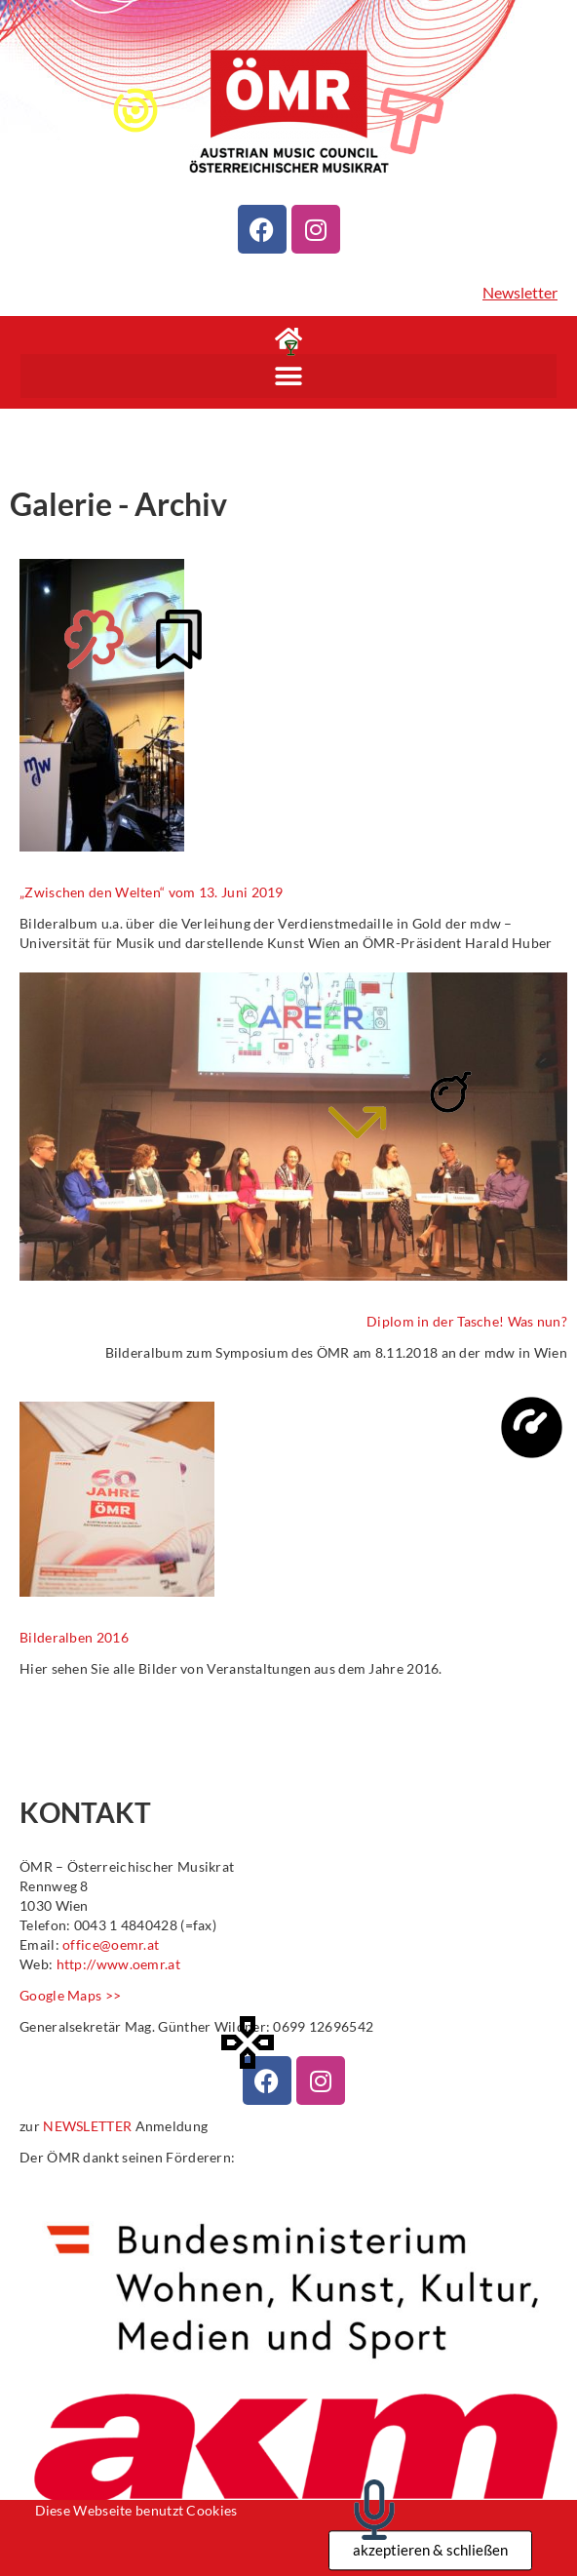 This screenshot has width=577, height=2576. What do you see at coordinates (290, 347) in the screenshot?
I see `view bar or cocktail menu` at bounding box center [290, 347].